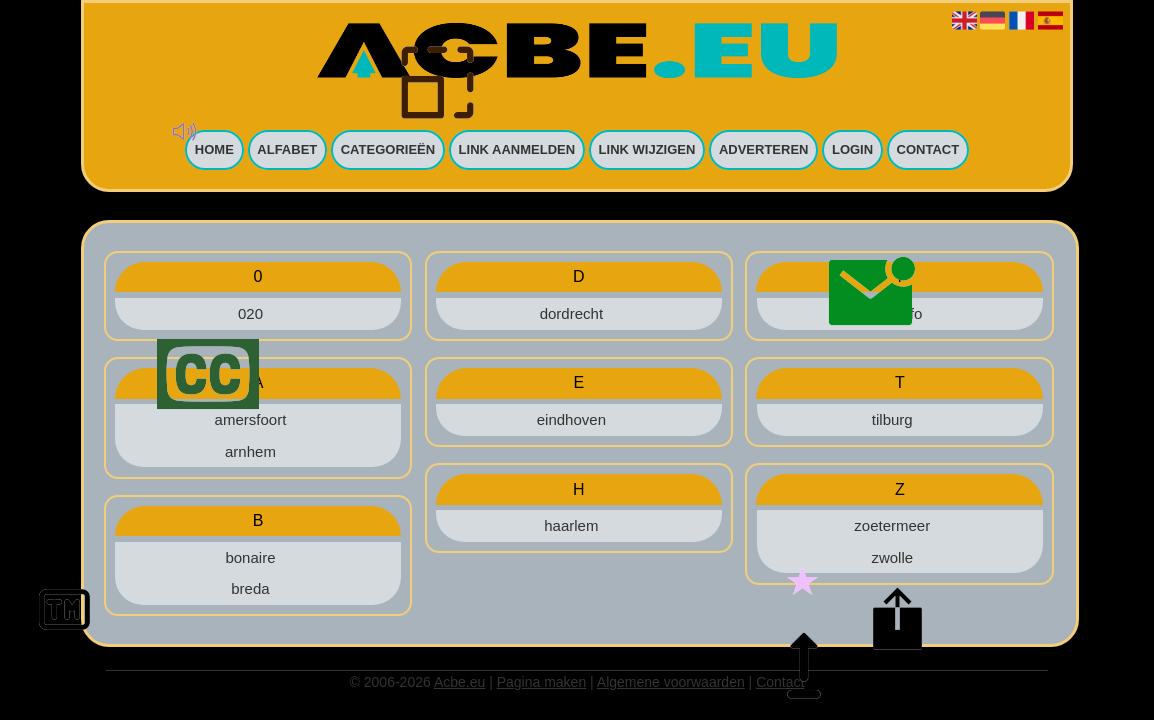  What do you see at coordinates (64, 609) in the screenshot?
I see `indicates trademarked content or branding` at bounding box center [64, 609].